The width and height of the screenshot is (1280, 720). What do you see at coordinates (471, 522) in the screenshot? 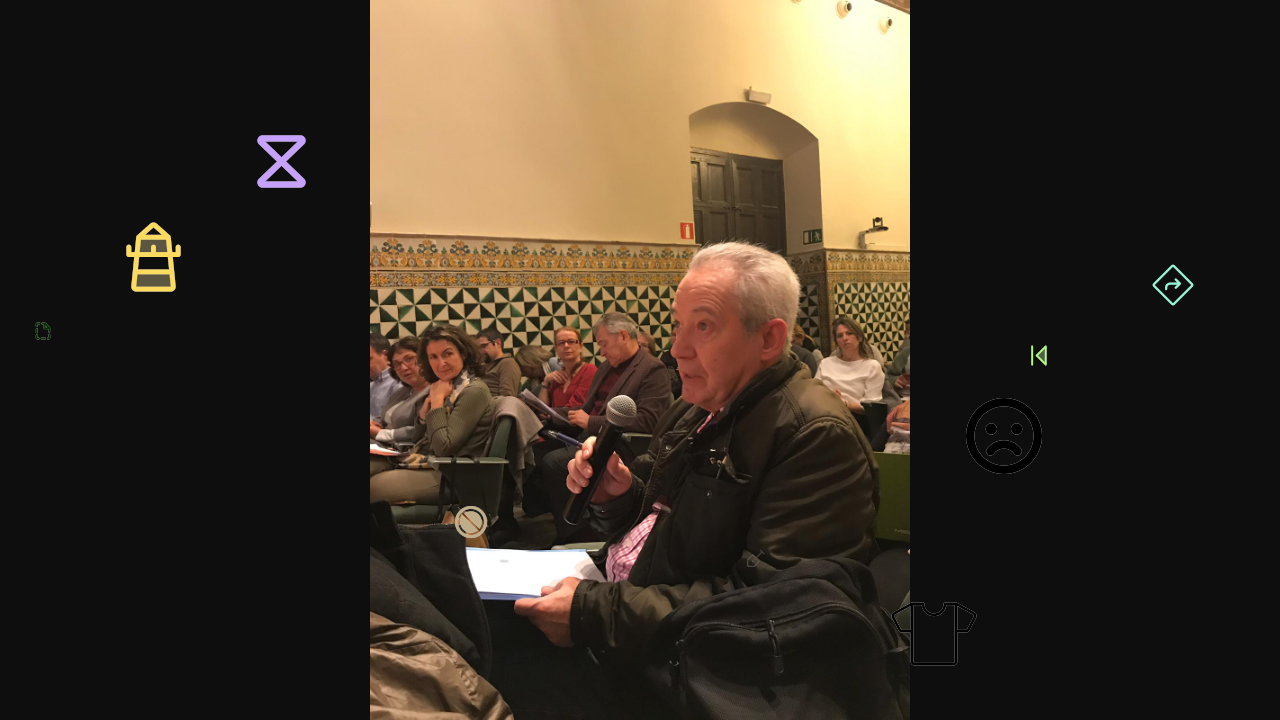
I see `indicates a blocked or prohibited action` at bounding box center [471, 522].